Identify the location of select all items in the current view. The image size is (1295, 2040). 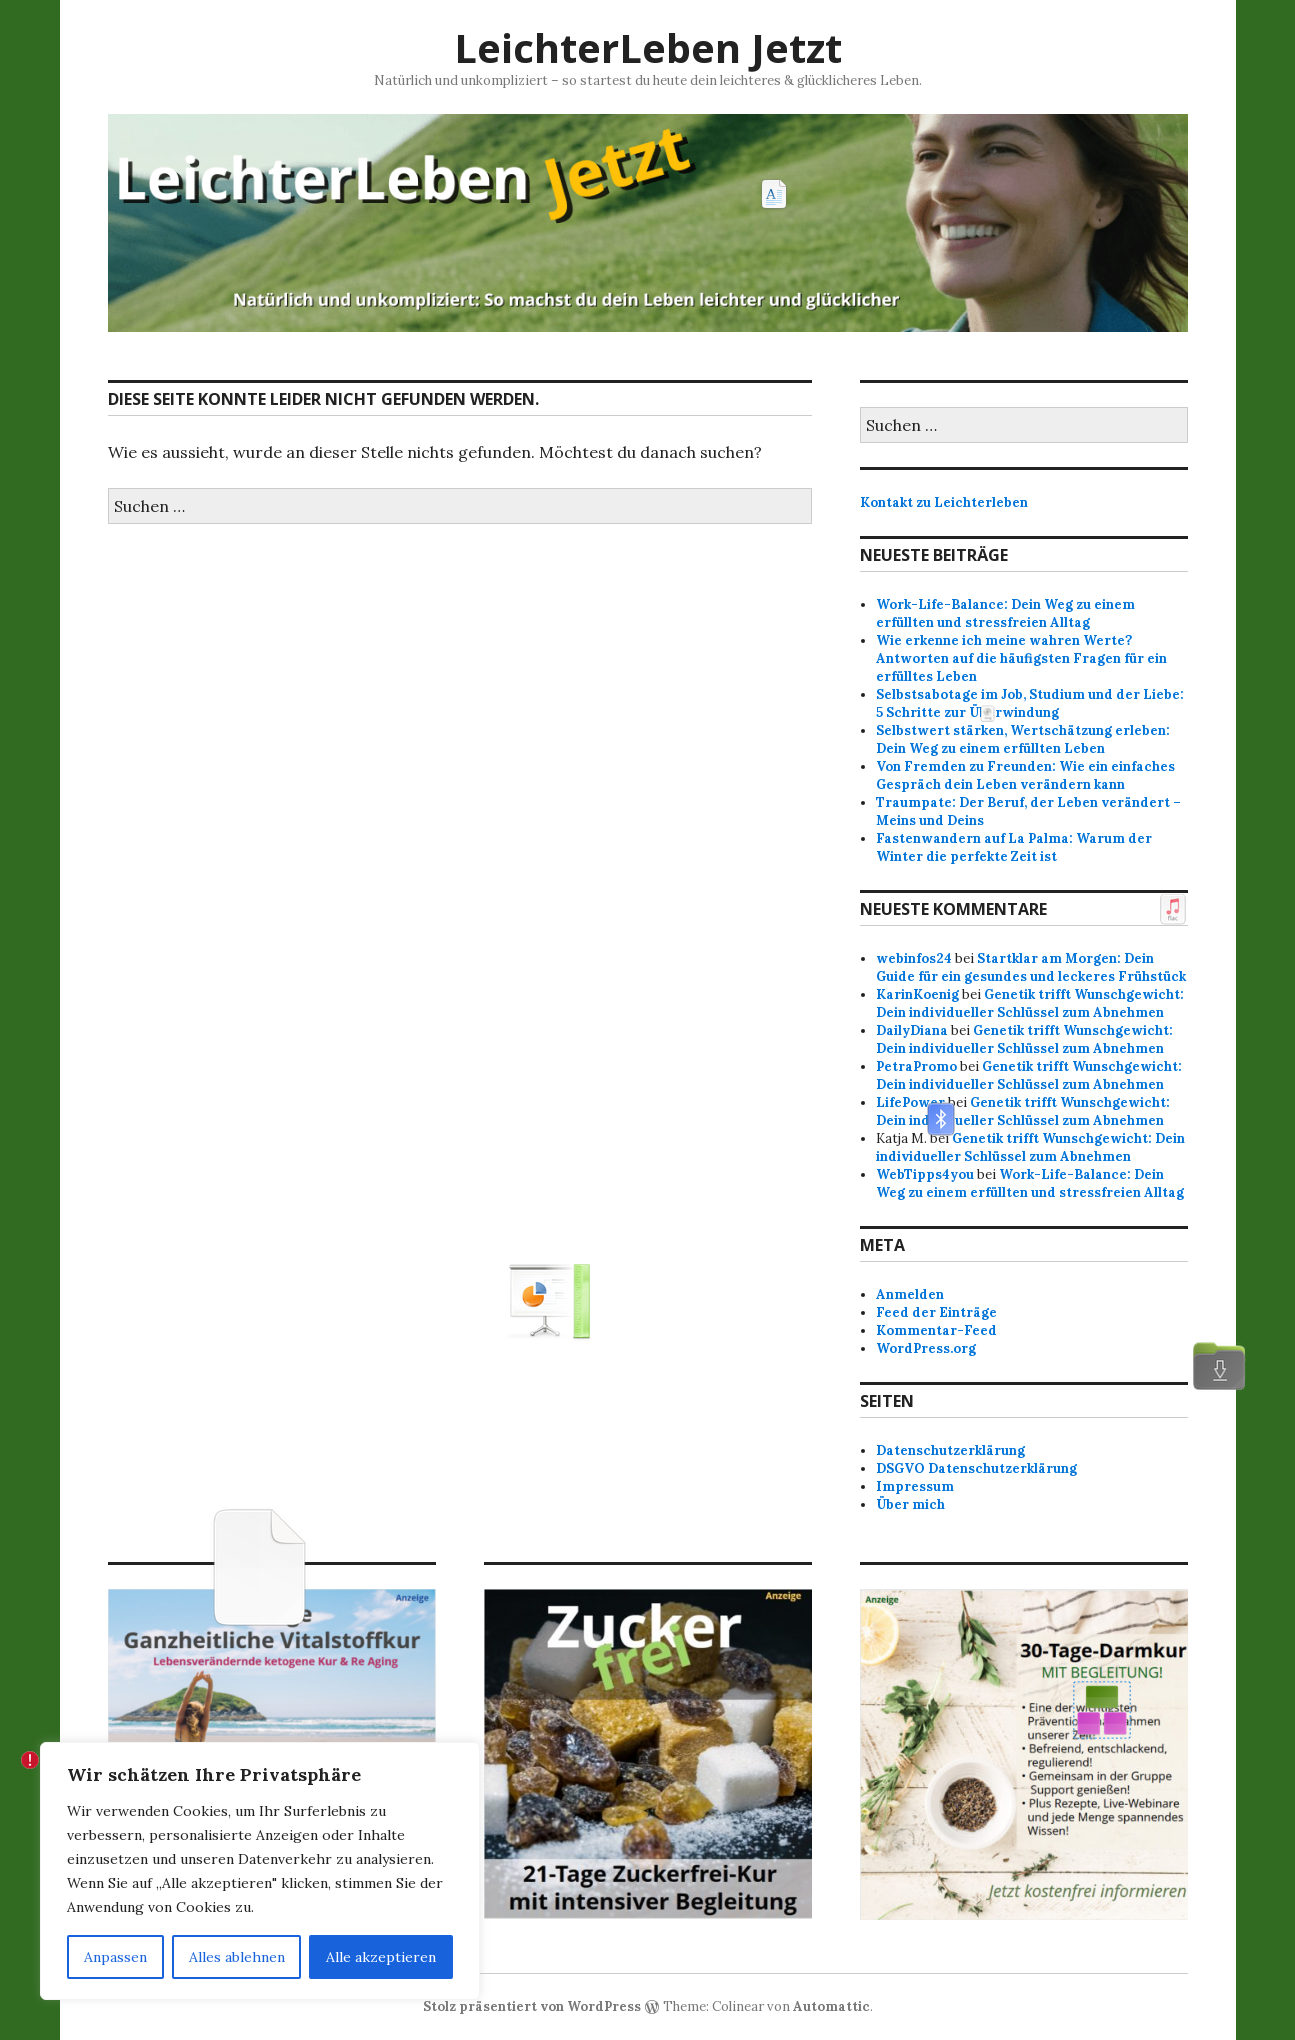
(1102, 1710).